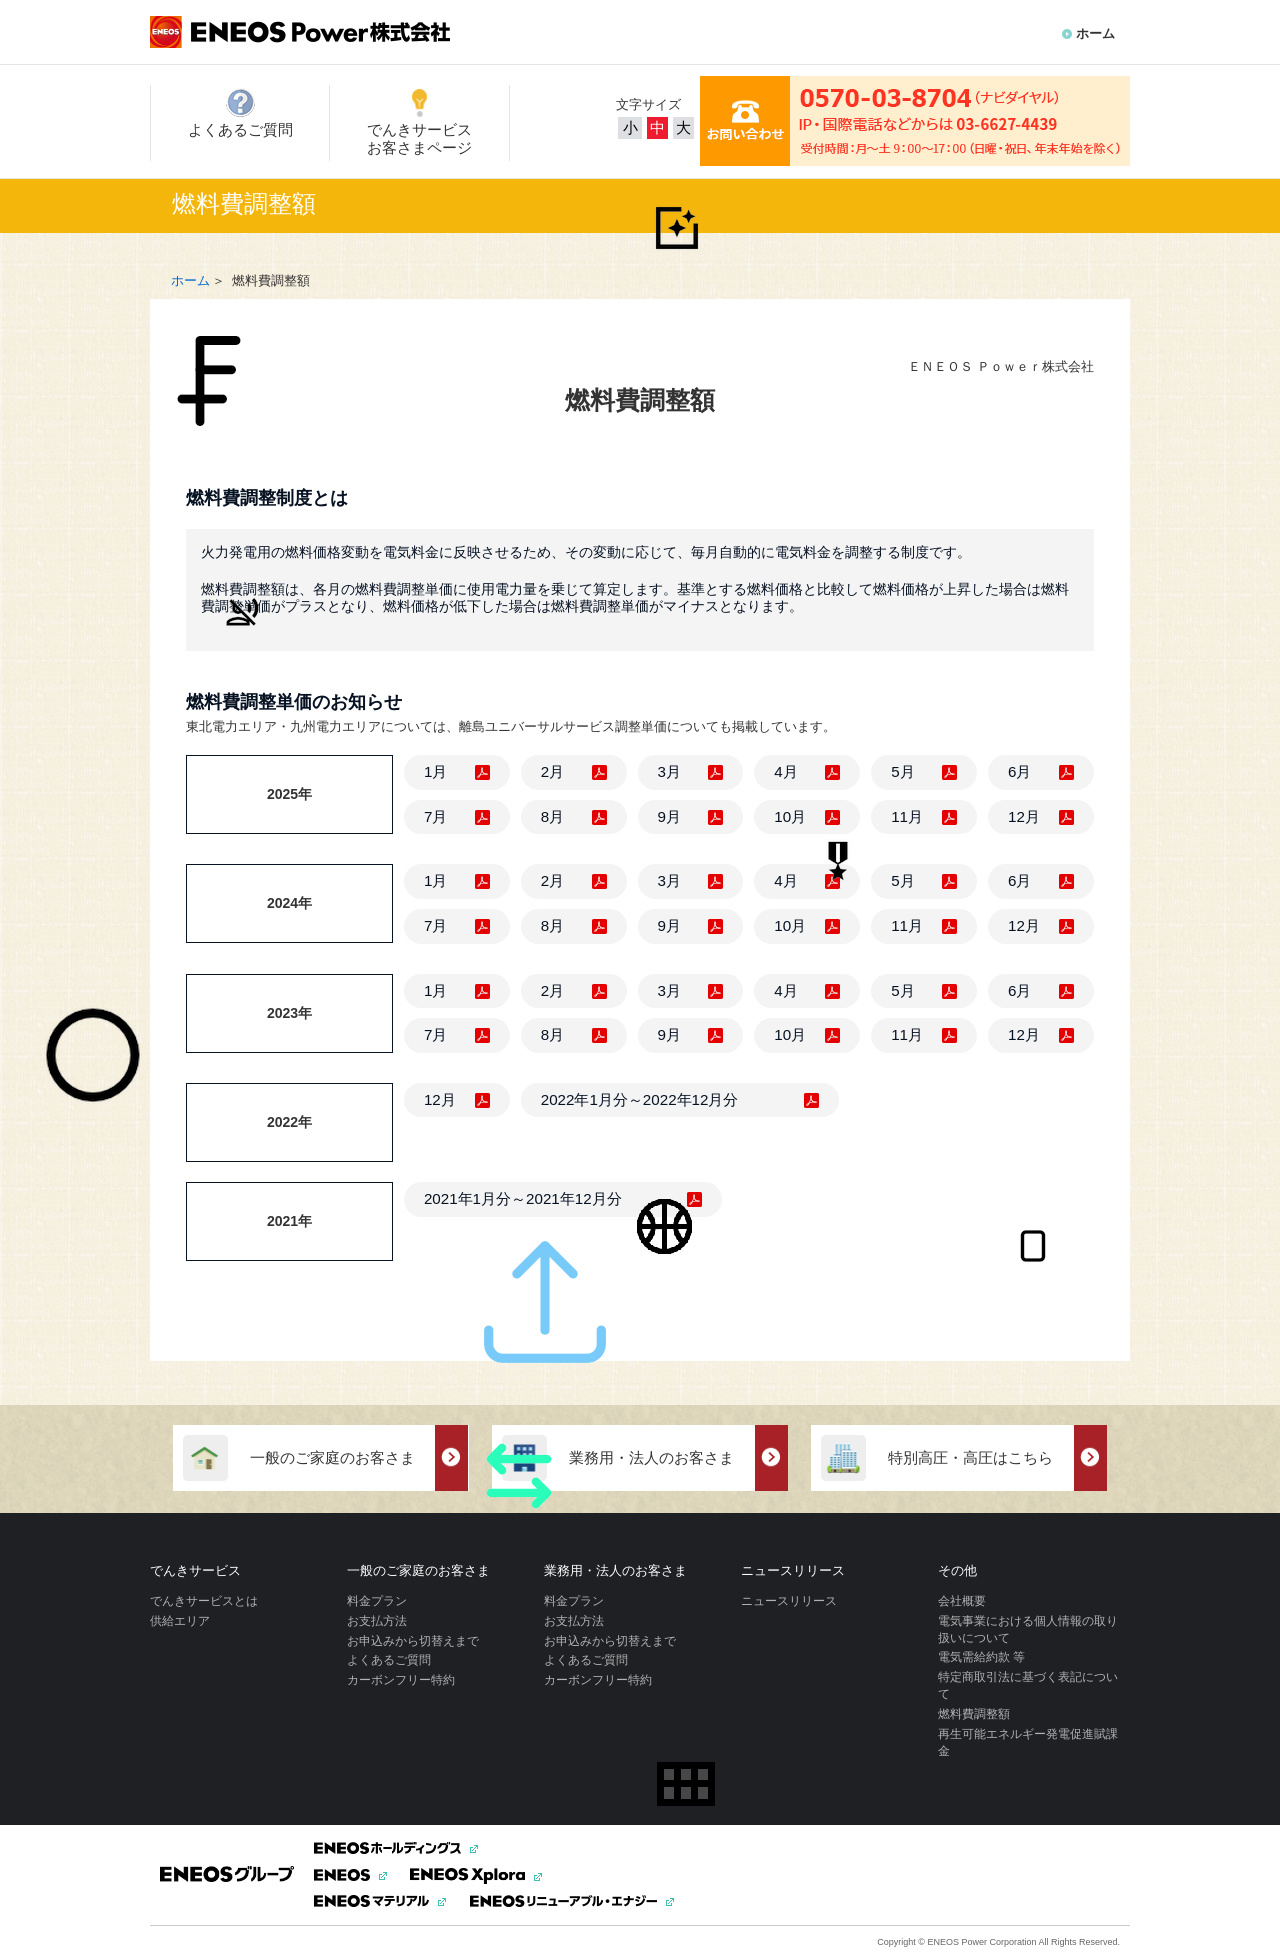 This screenshot has width=1280, height=1959. I want to click on access sports or basketball content, so click(664, 1226).